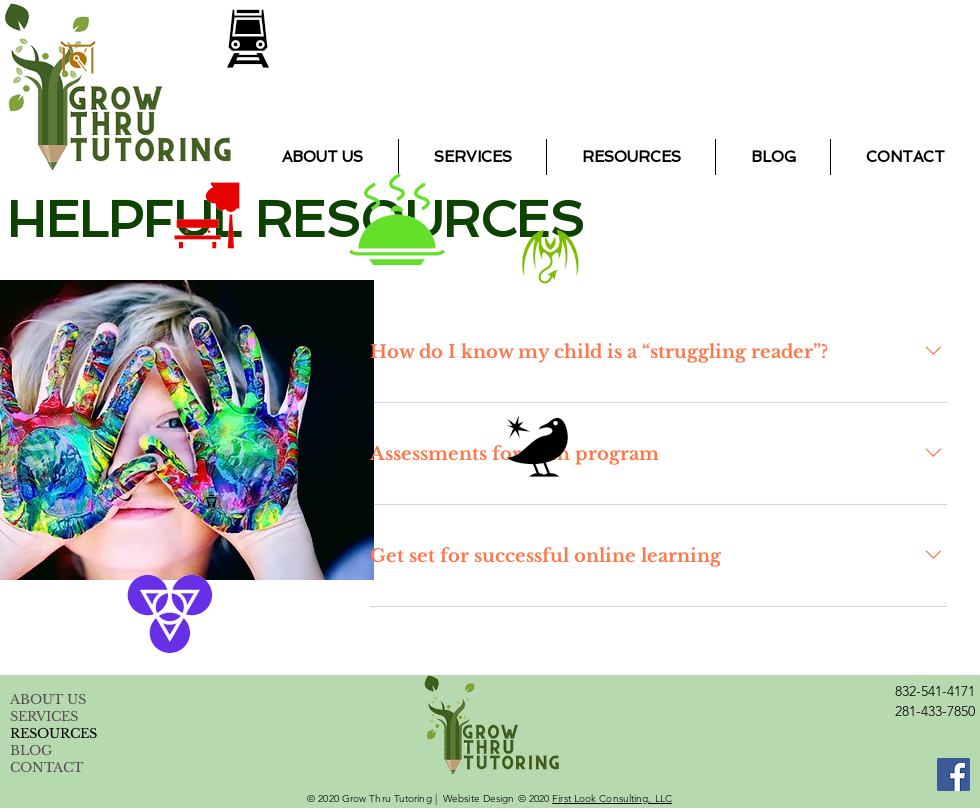  Describe the element at coordinates (248, 38) in the screenshot. I see `access subway or metro transit information` at that location.